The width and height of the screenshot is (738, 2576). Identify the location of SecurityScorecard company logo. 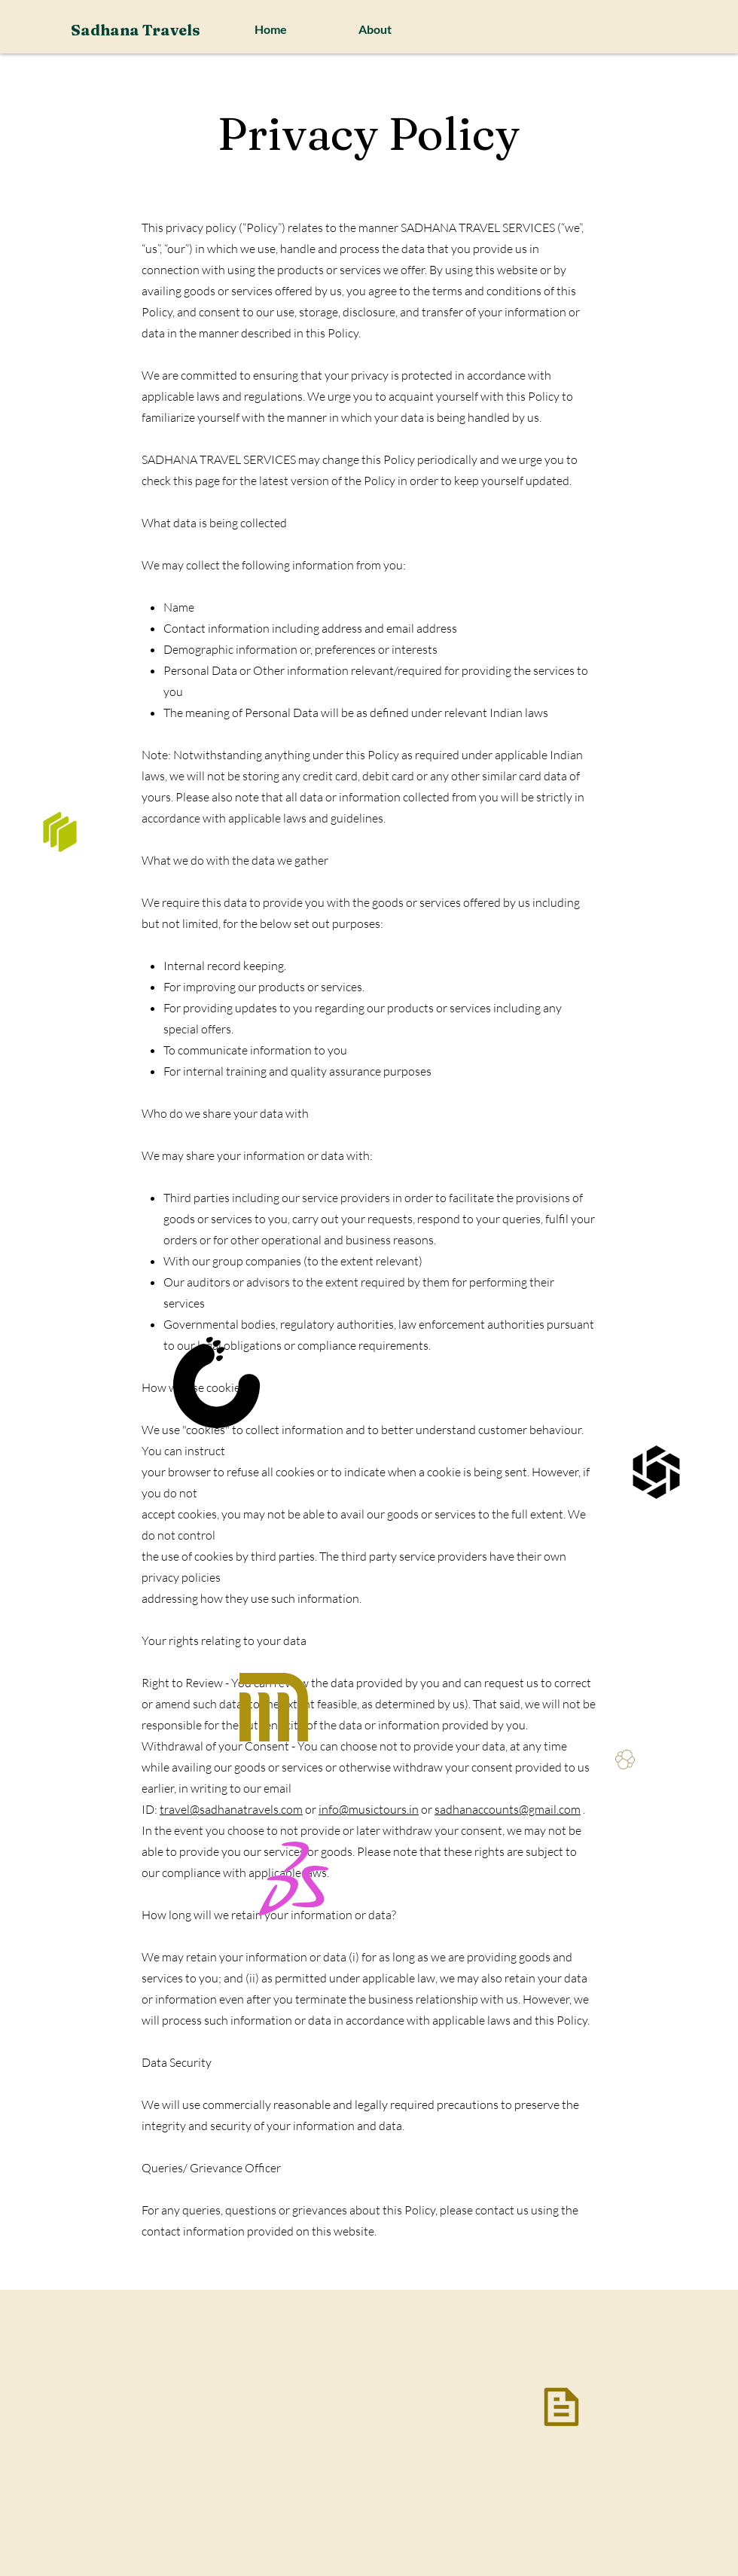
(656, 1472).